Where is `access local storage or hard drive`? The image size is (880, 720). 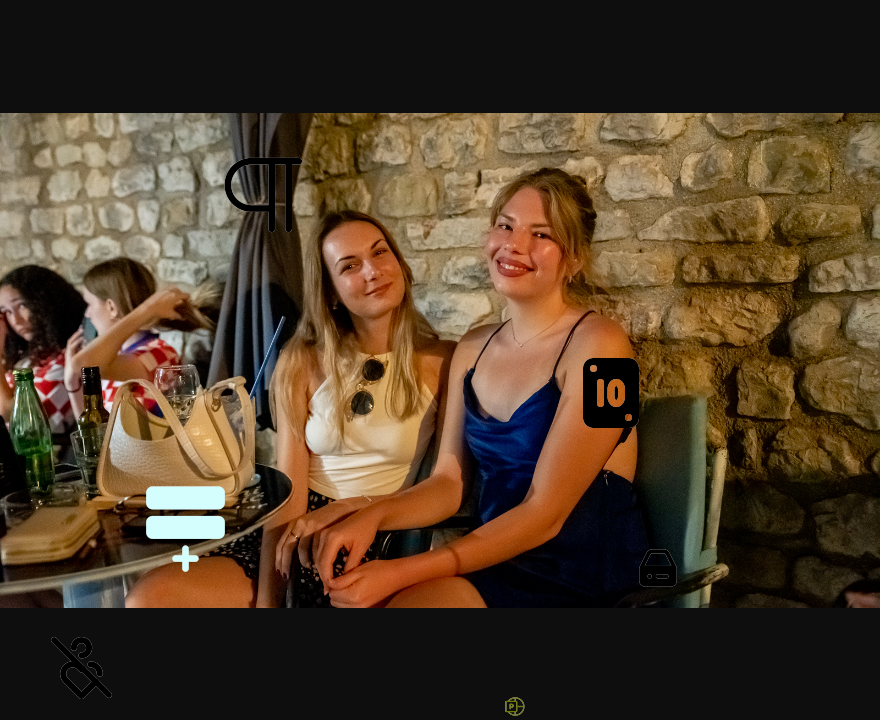 access local storage or hard drive is located at coordinates (658, 568).